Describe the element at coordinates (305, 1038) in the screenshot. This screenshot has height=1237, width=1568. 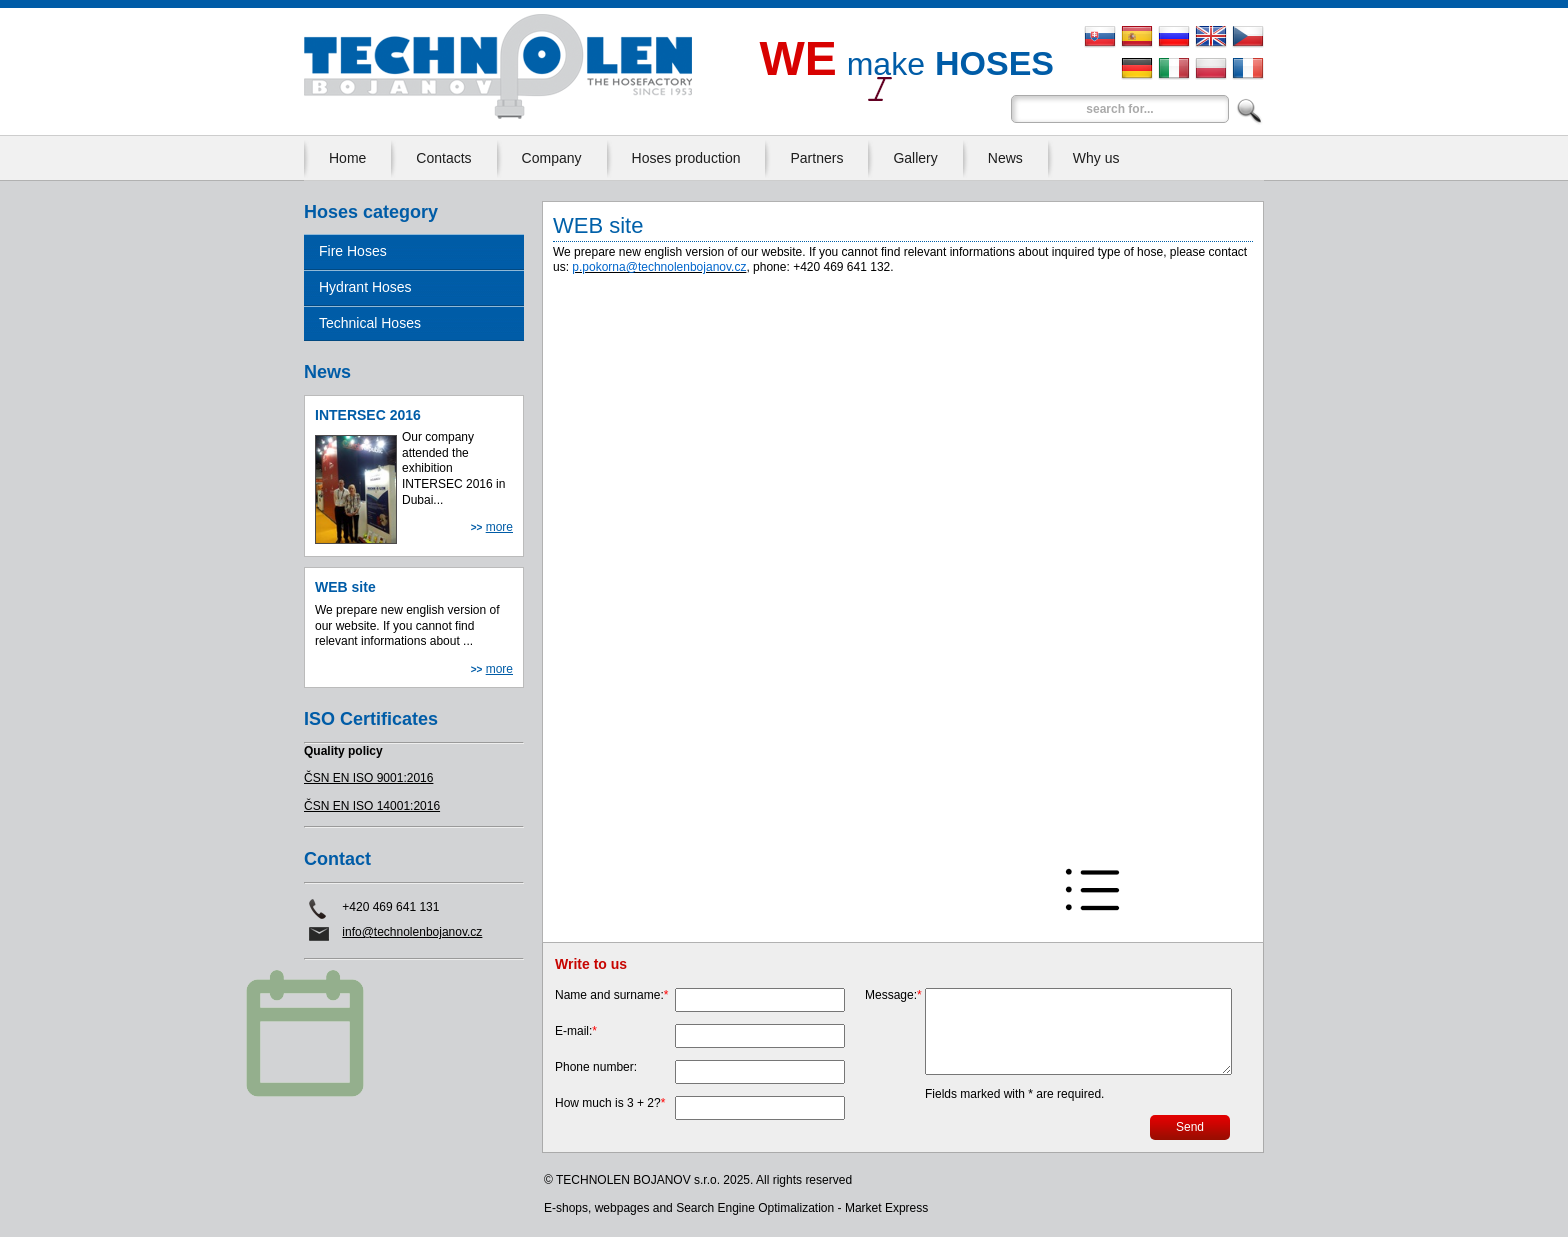
I see `open calendar view` at that location.